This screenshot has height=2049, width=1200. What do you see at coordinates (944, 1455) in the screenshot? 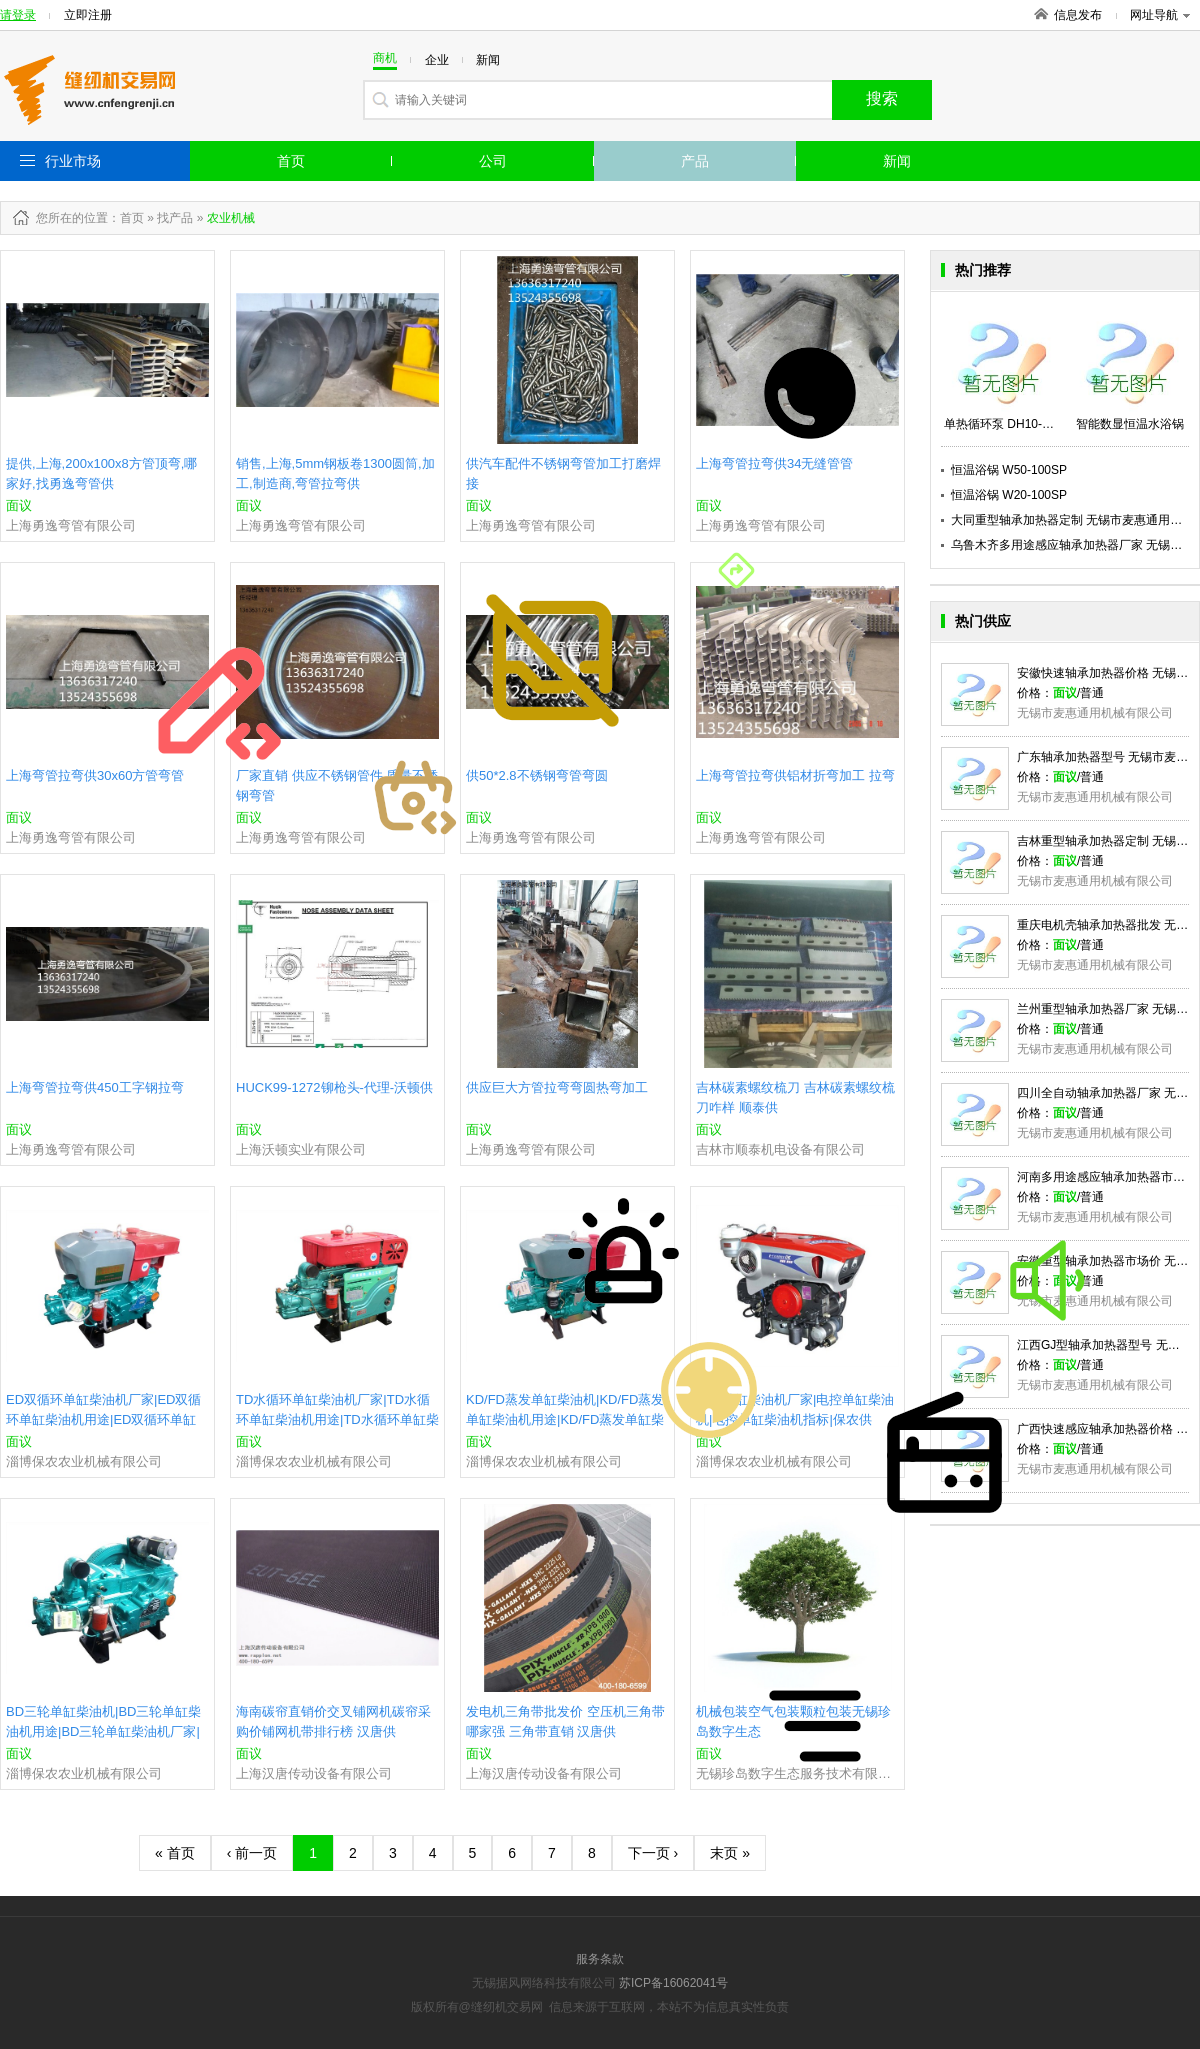
I see `open radio or audio streaming app` at bounding box center [944, 1455].